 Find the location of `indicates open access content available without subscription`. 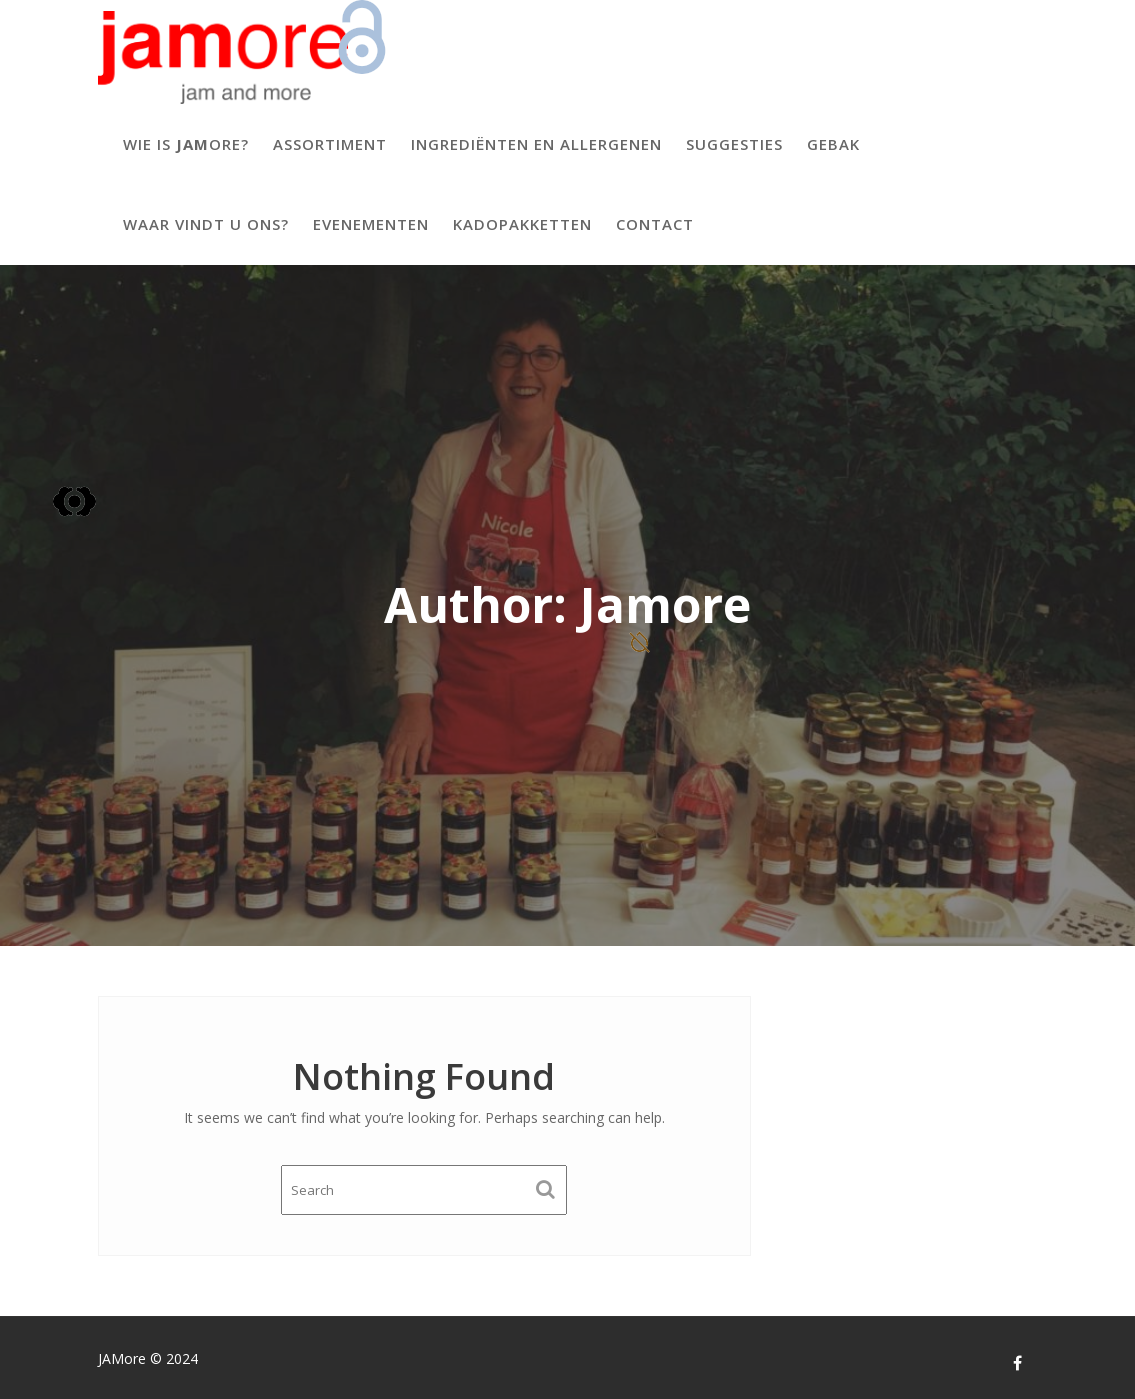

indicates open access content available without subscription is located at coordinates (362, 37).